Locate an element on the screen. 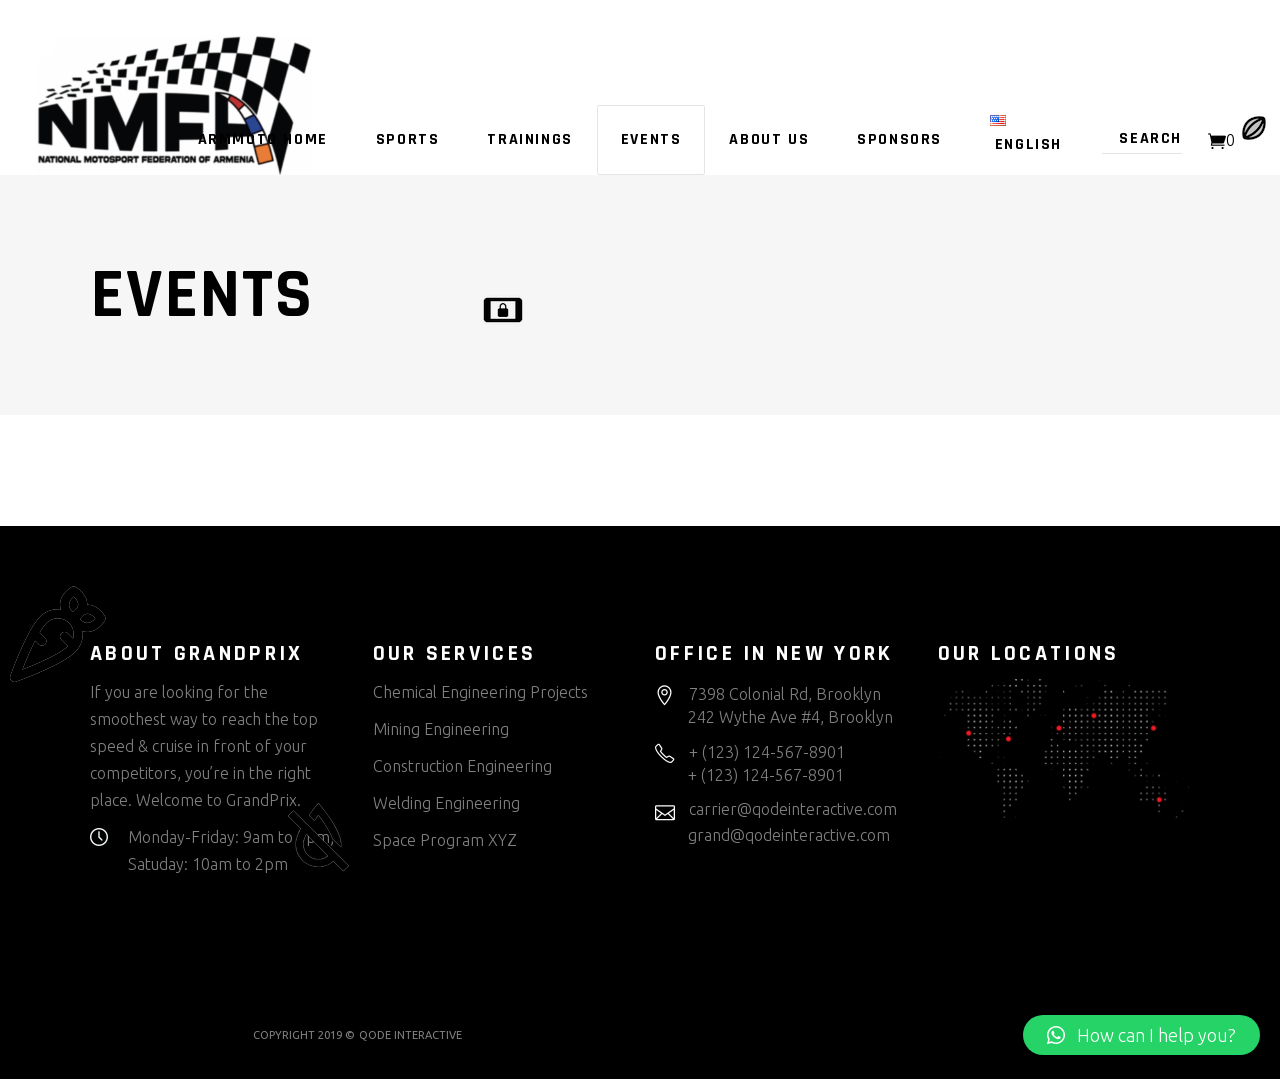 The image size is (1280, 1079). reset or clear text color formatting is located at coordinates (318, 836).